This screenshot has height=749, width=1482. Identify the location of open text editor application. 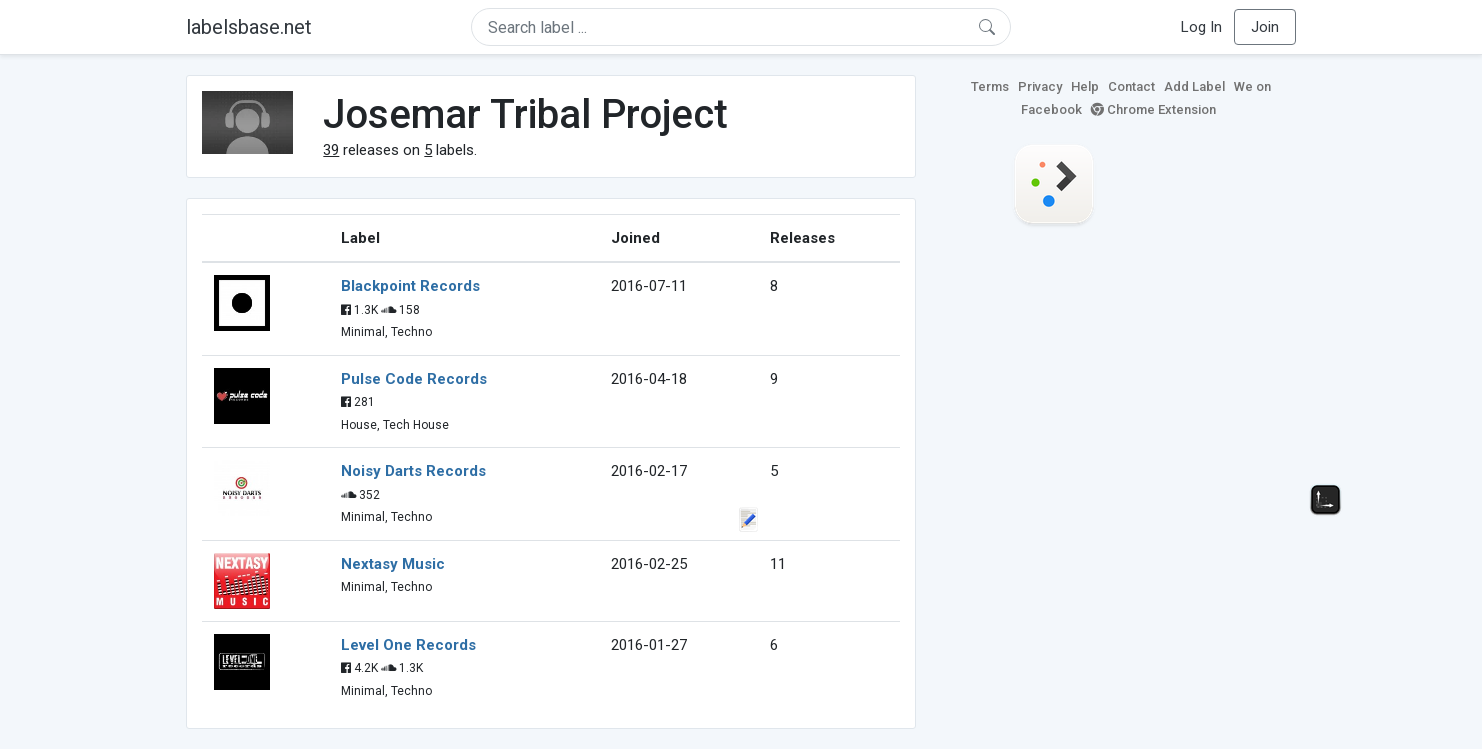
(748, 519).